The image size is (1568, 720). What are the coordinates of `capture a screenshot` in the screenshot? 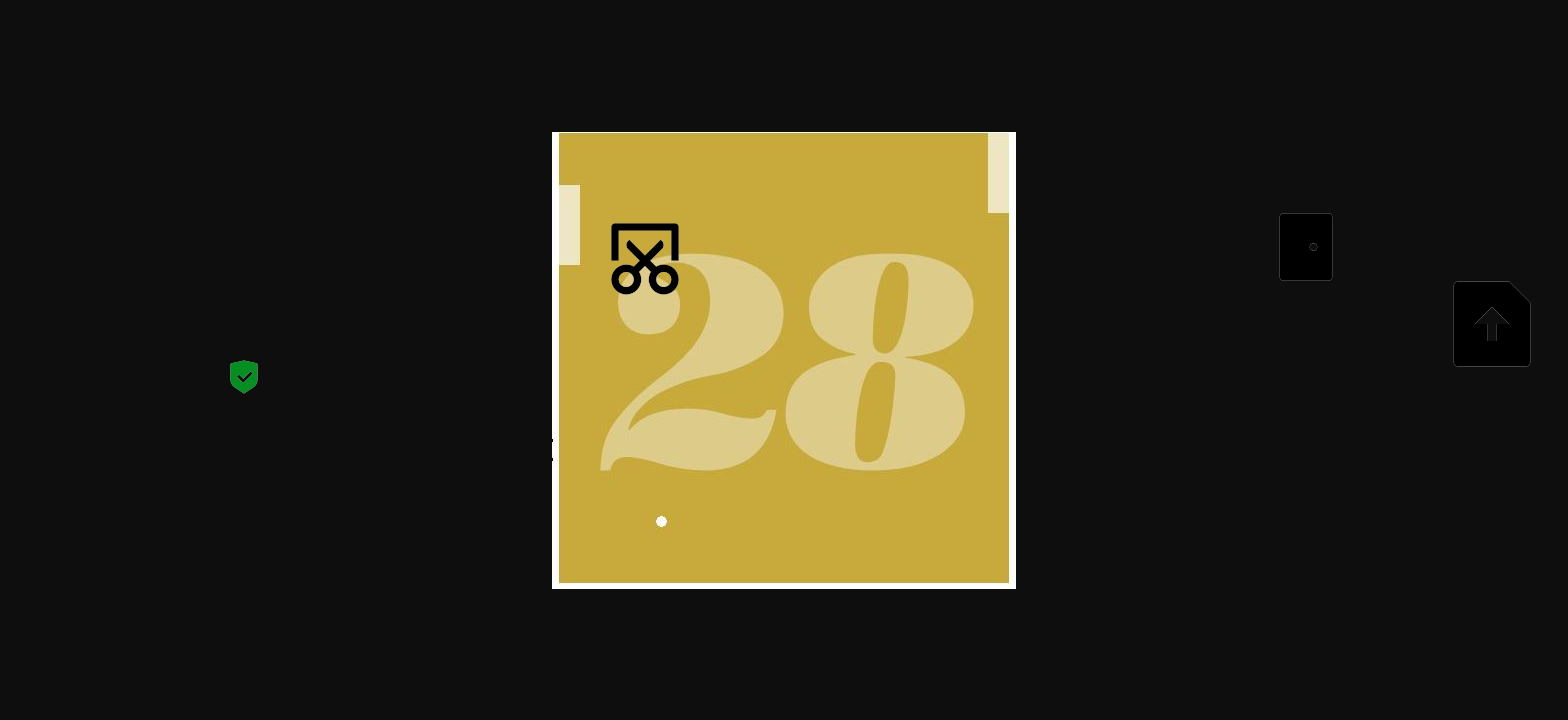 It's located at (645, 257).